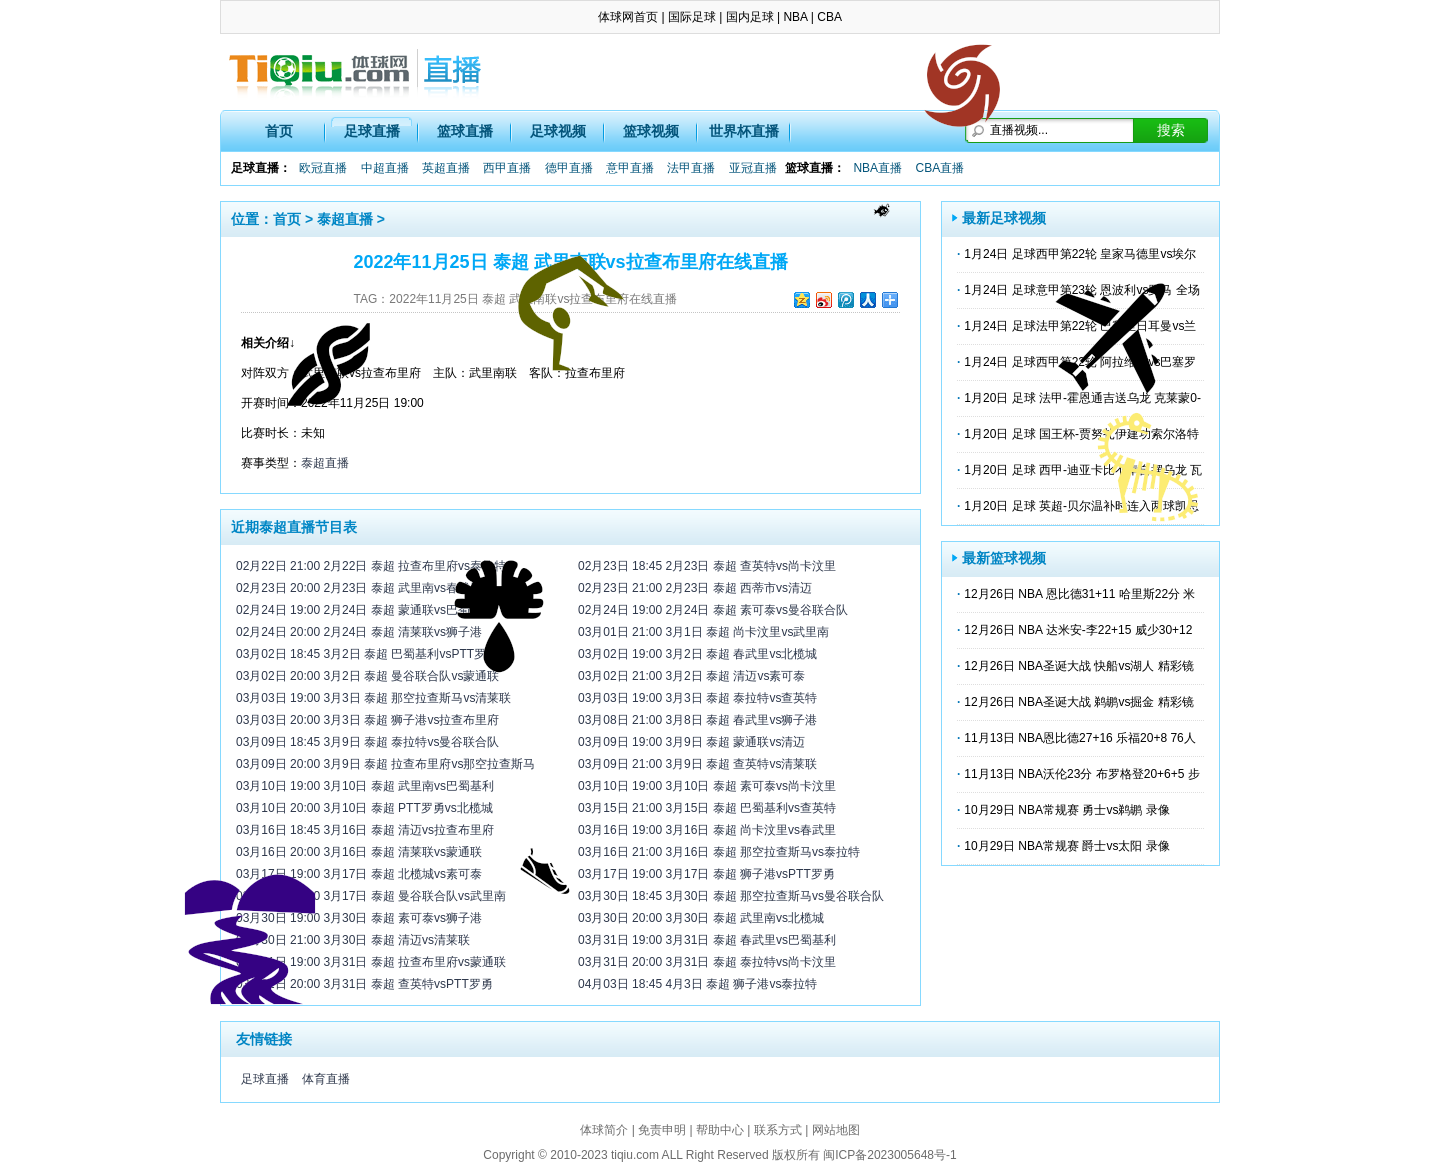 This screenshot has width=1440, height=1168. I want to click on indicates flexibility or acrobatics skill, so click(571, 313).